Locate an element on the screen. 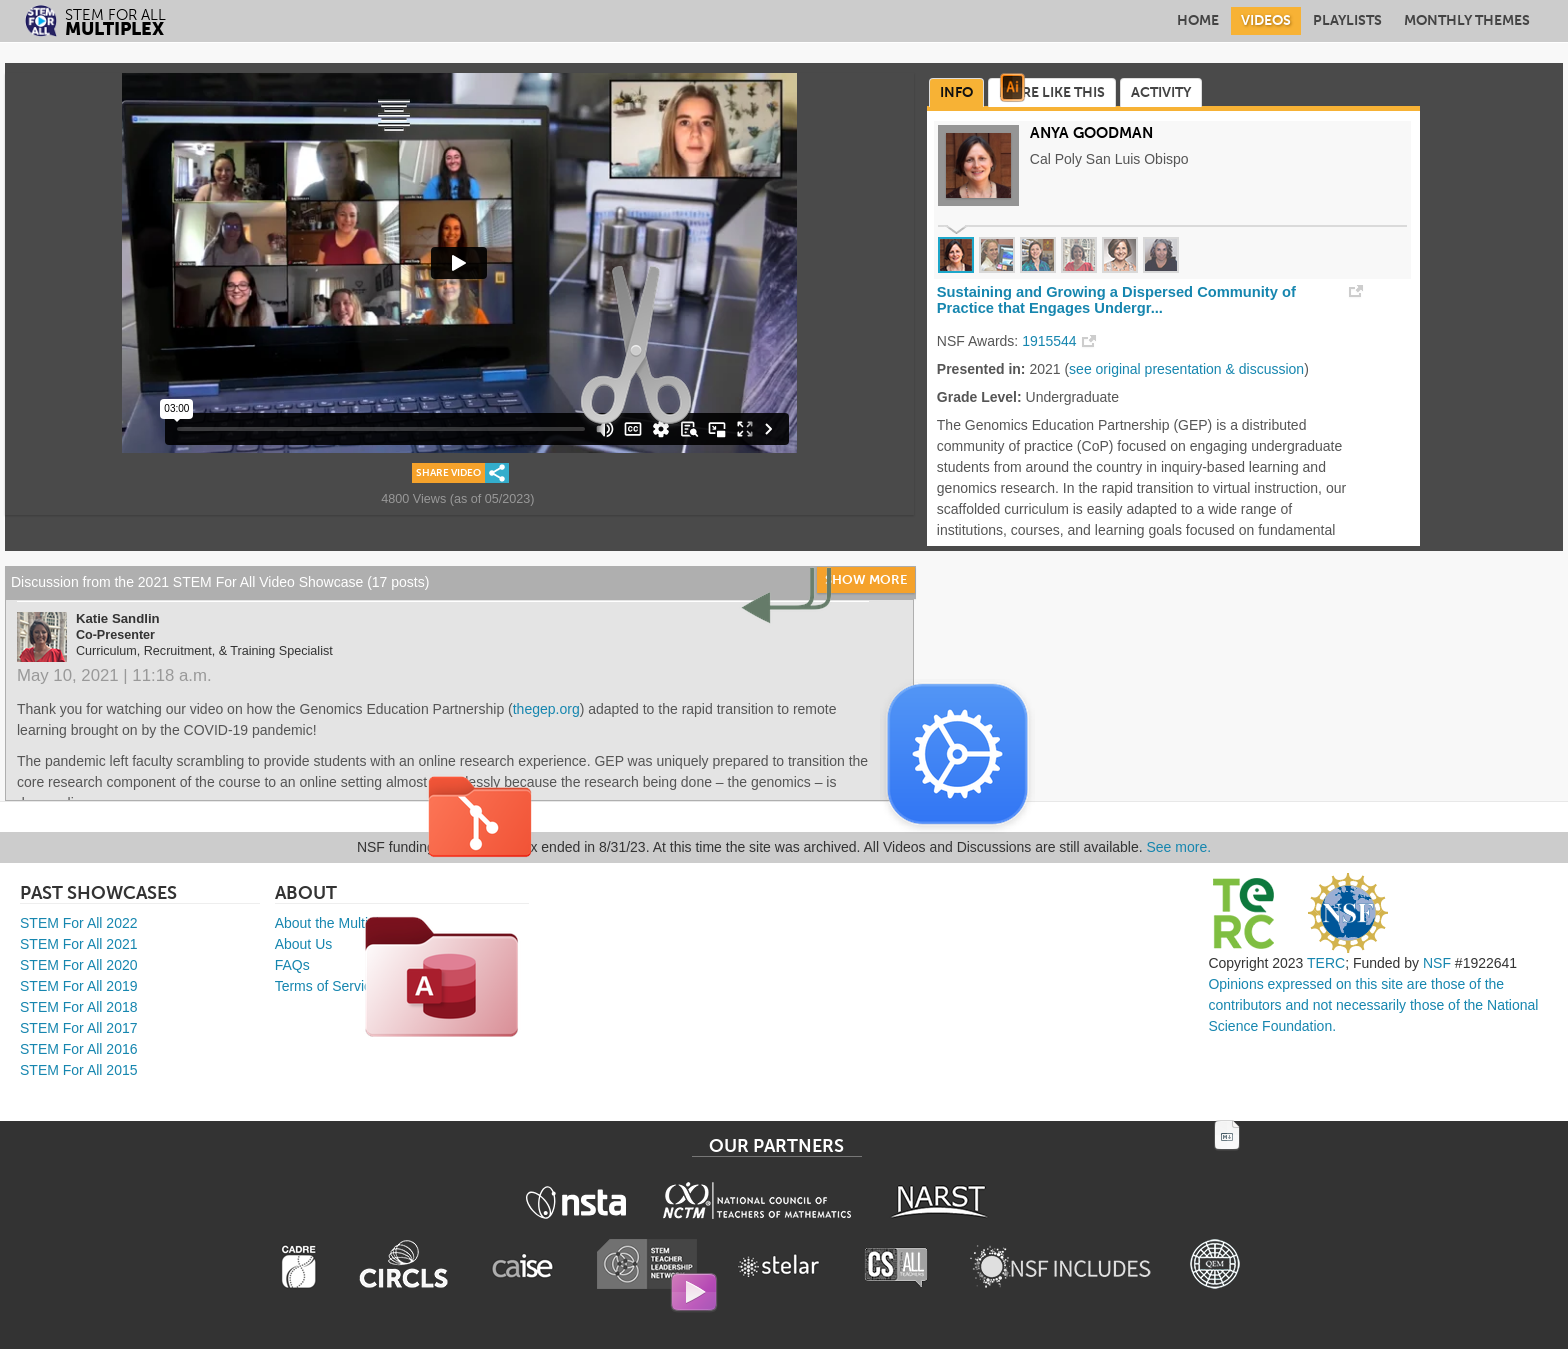  access system preferences or settings is located at coordinates (957, 756).